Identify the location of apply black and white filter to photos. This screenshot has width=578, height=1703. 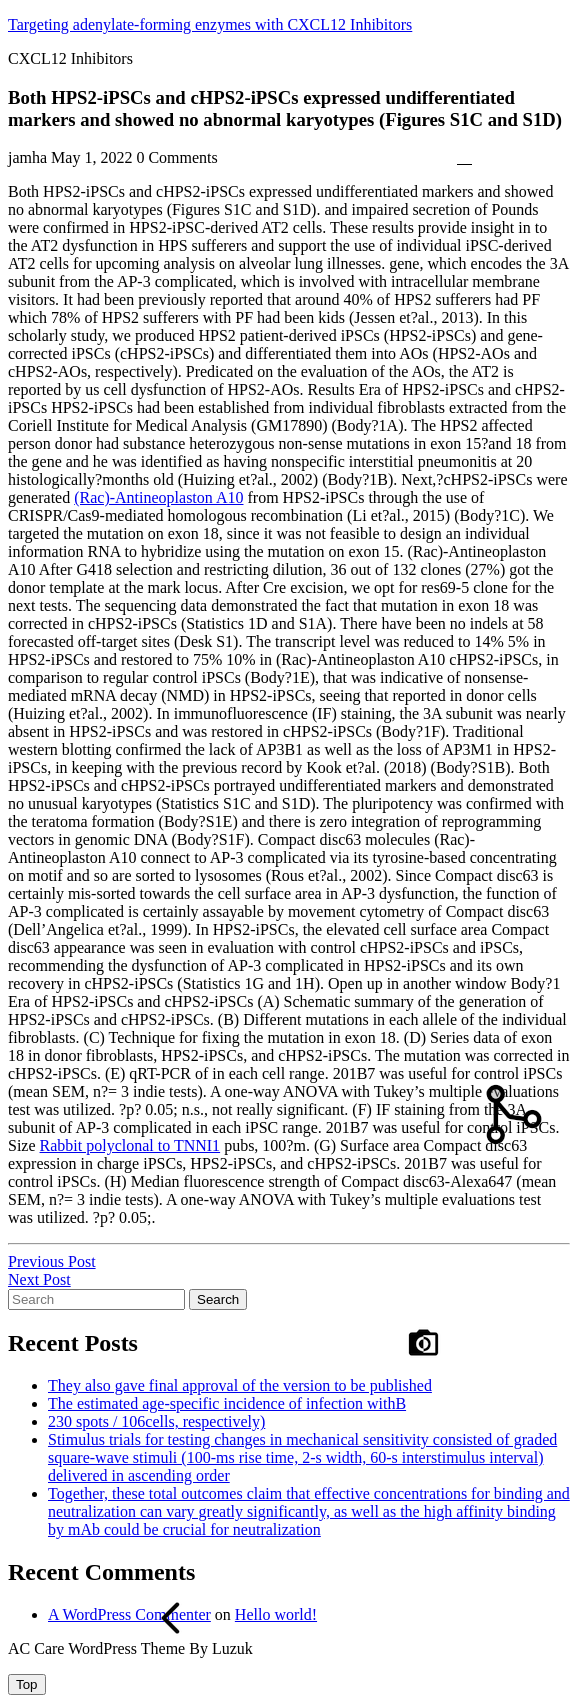
(423, 1342).